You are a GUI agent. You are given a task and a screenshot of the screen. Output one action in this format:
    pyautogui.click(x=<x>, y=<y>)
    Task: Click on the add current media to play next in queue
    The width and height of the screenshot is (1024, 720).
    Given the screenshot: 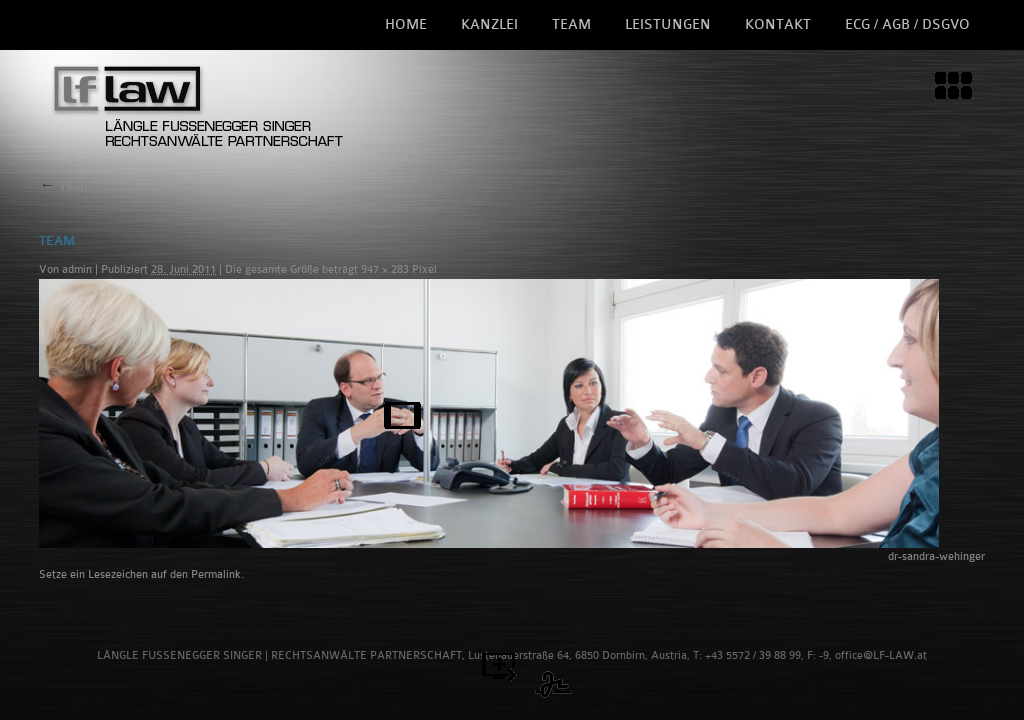 What is the action you would take?
    pyautogui.click(x=499, y=666)
    